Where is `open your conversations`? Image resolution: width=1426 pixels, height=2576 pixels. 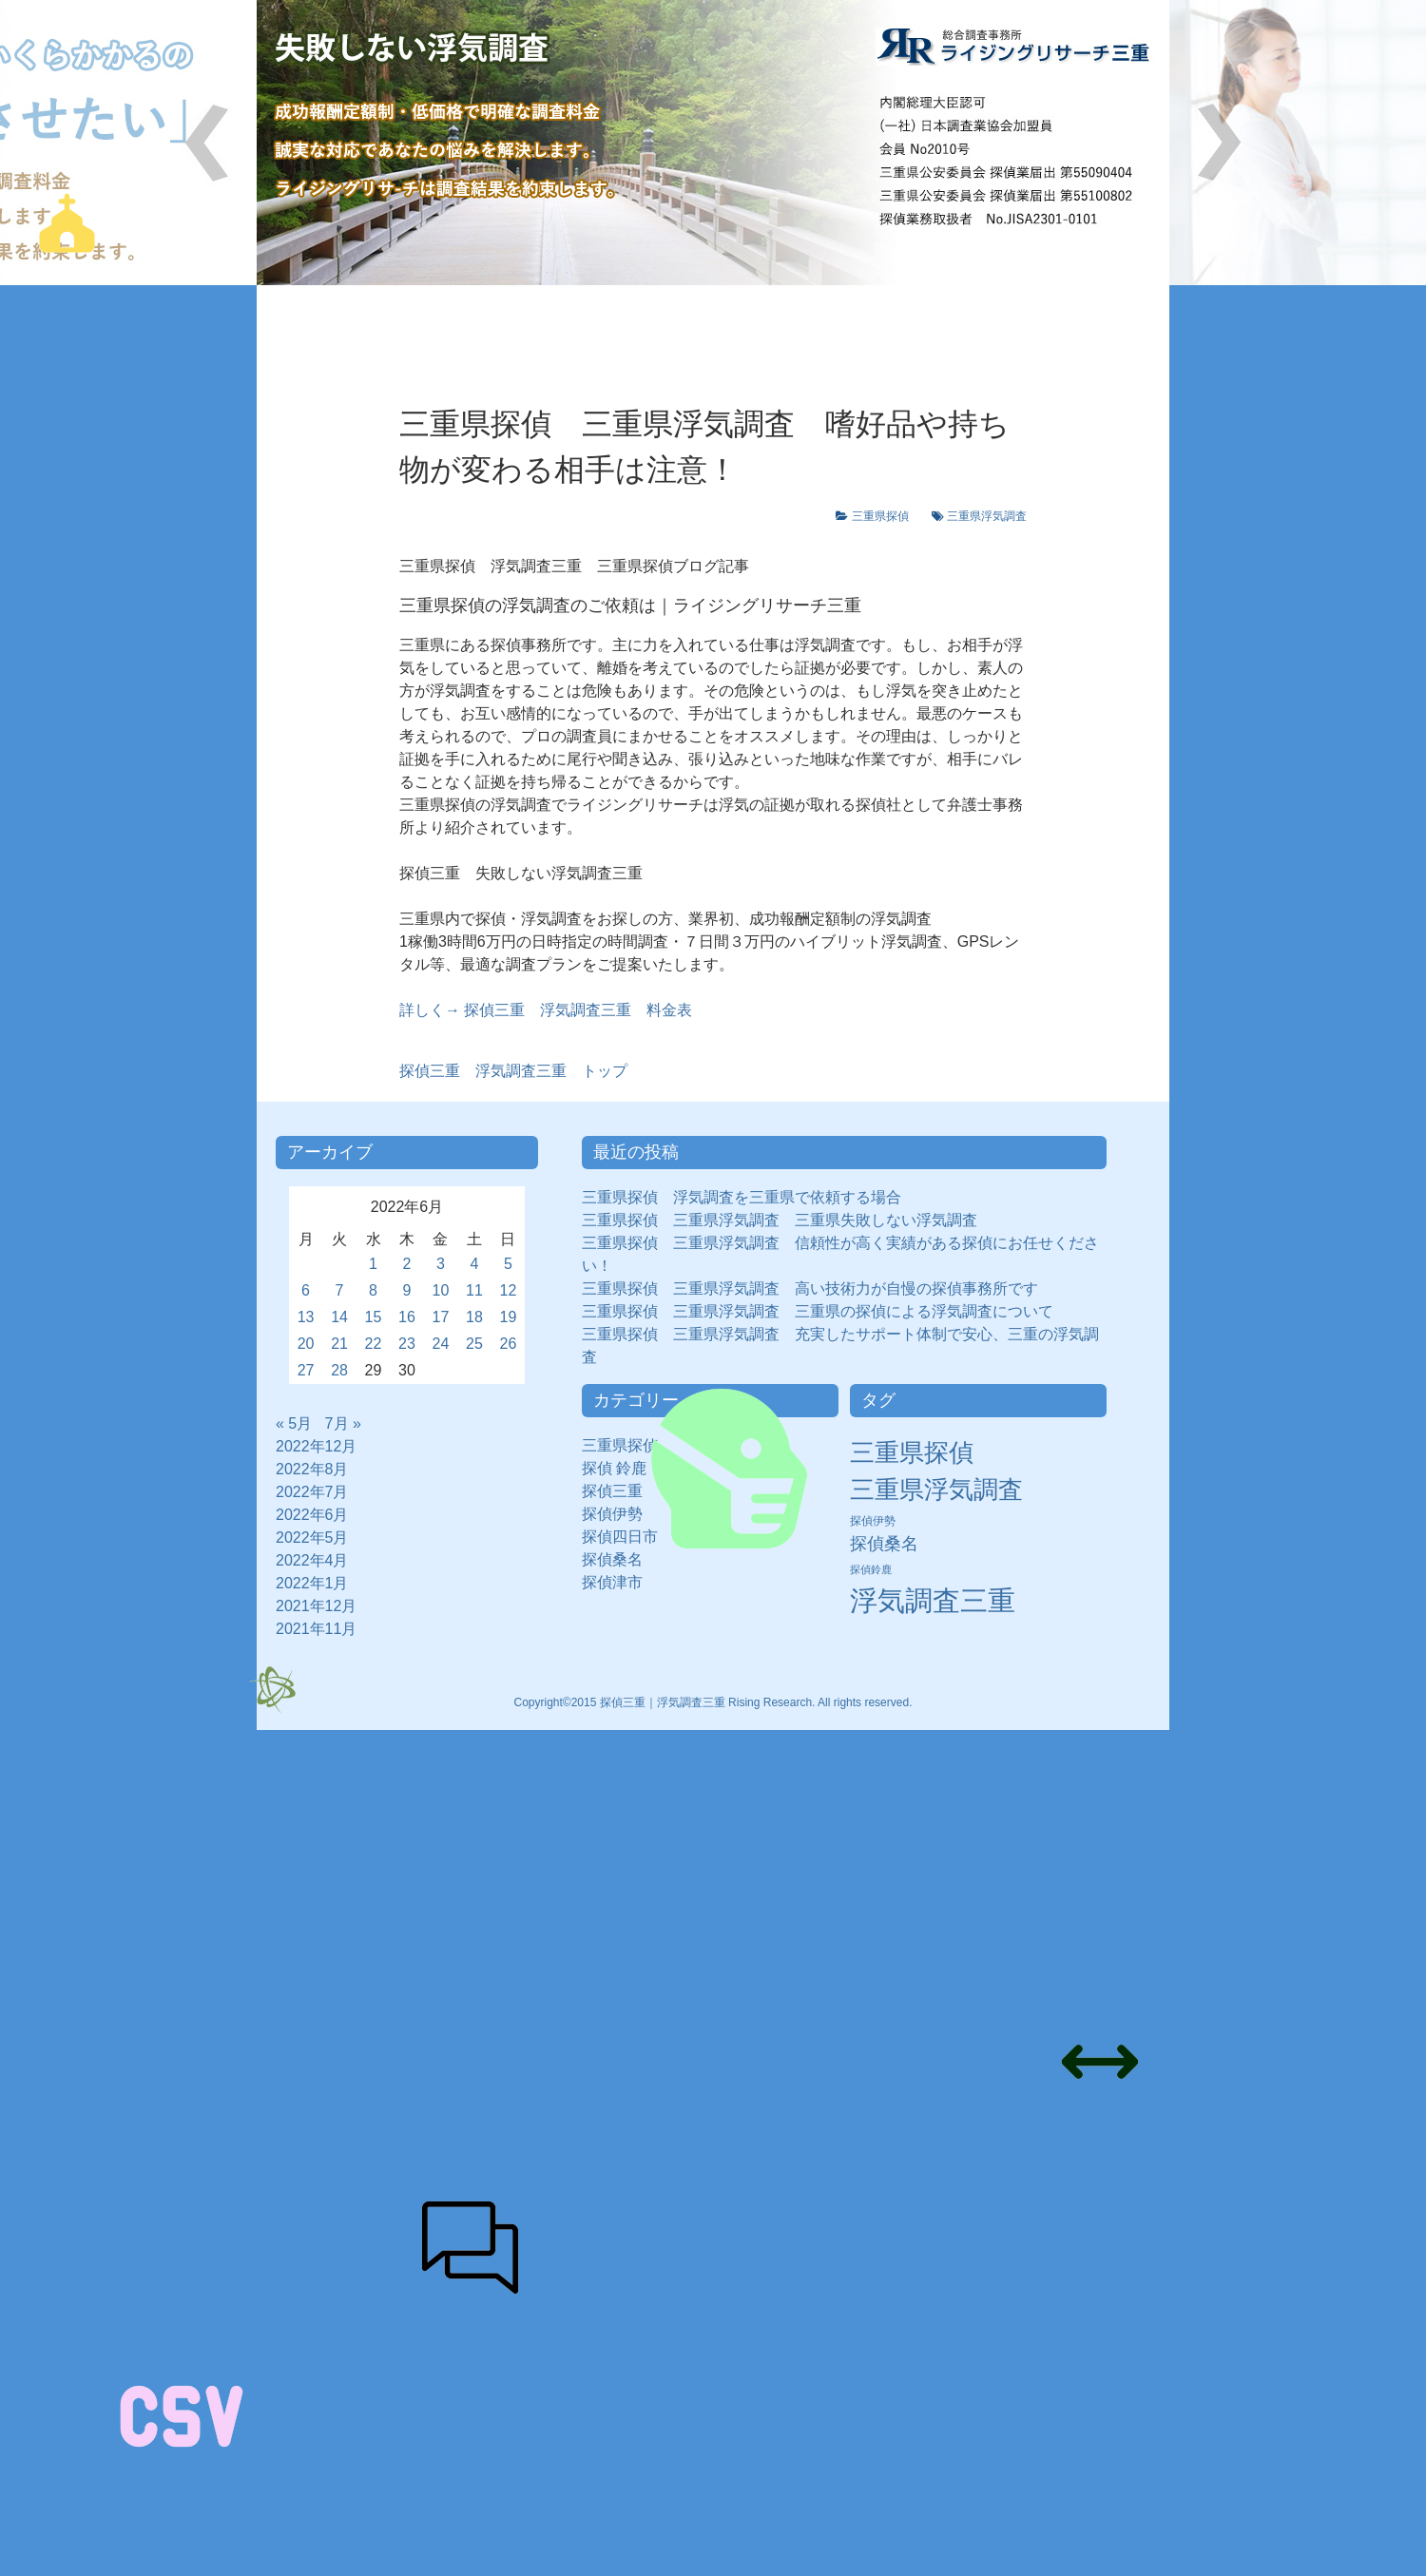 open your conversations is located at coordinates (470, 2245).